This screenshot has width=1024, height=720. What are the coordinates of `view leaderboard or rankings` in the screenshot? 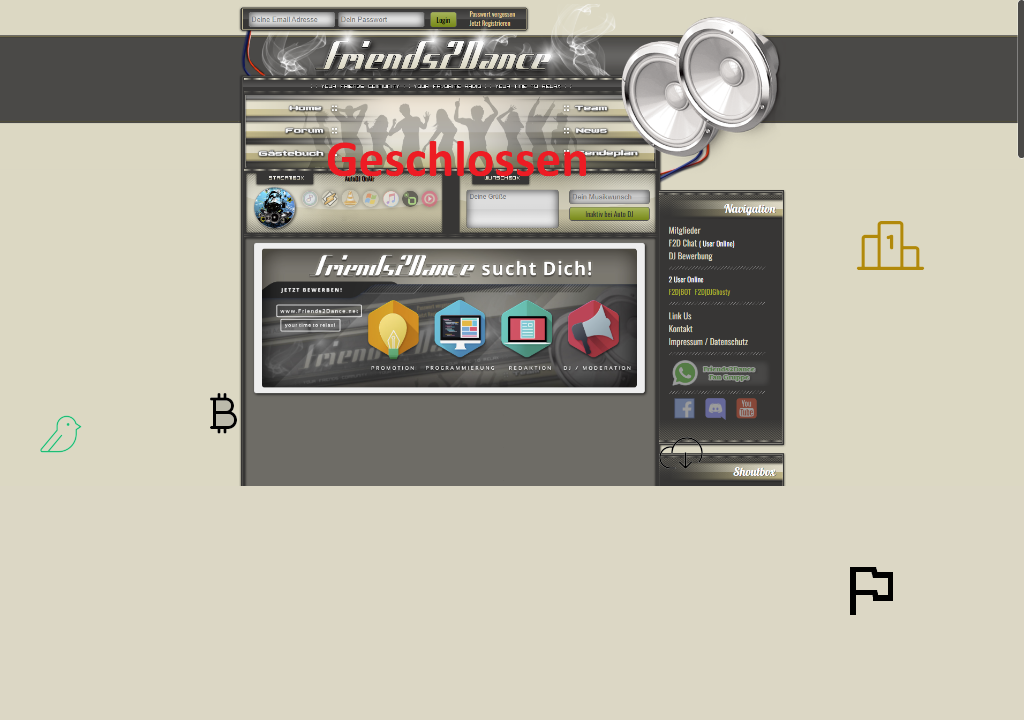 It's located at (890, 245).